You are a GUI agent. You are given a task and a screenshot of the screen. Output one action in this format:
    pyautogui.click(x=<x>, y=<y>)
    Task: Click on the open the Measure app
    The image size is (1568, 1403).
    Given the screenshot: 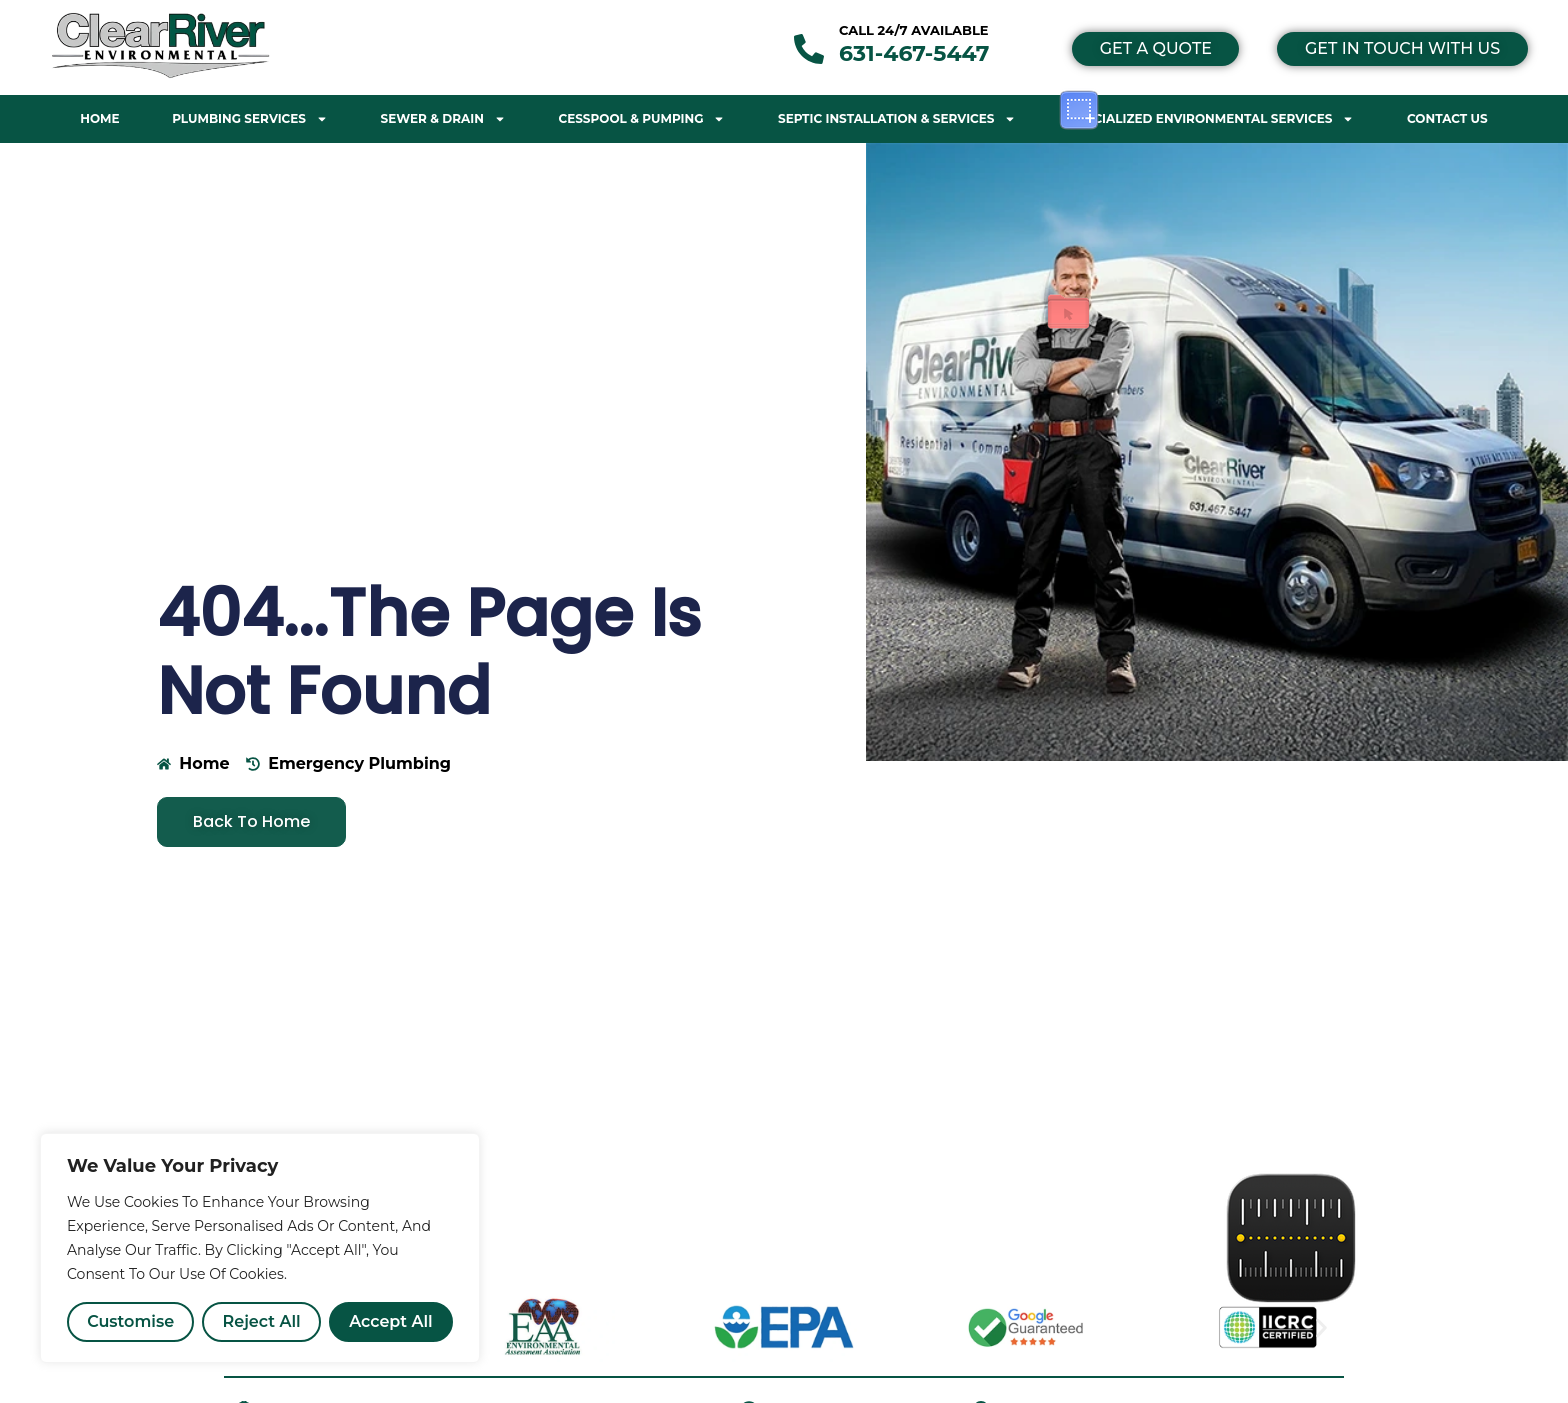 What is the action you would take?
    pyautogui.click(x=1291, y=1238)
    